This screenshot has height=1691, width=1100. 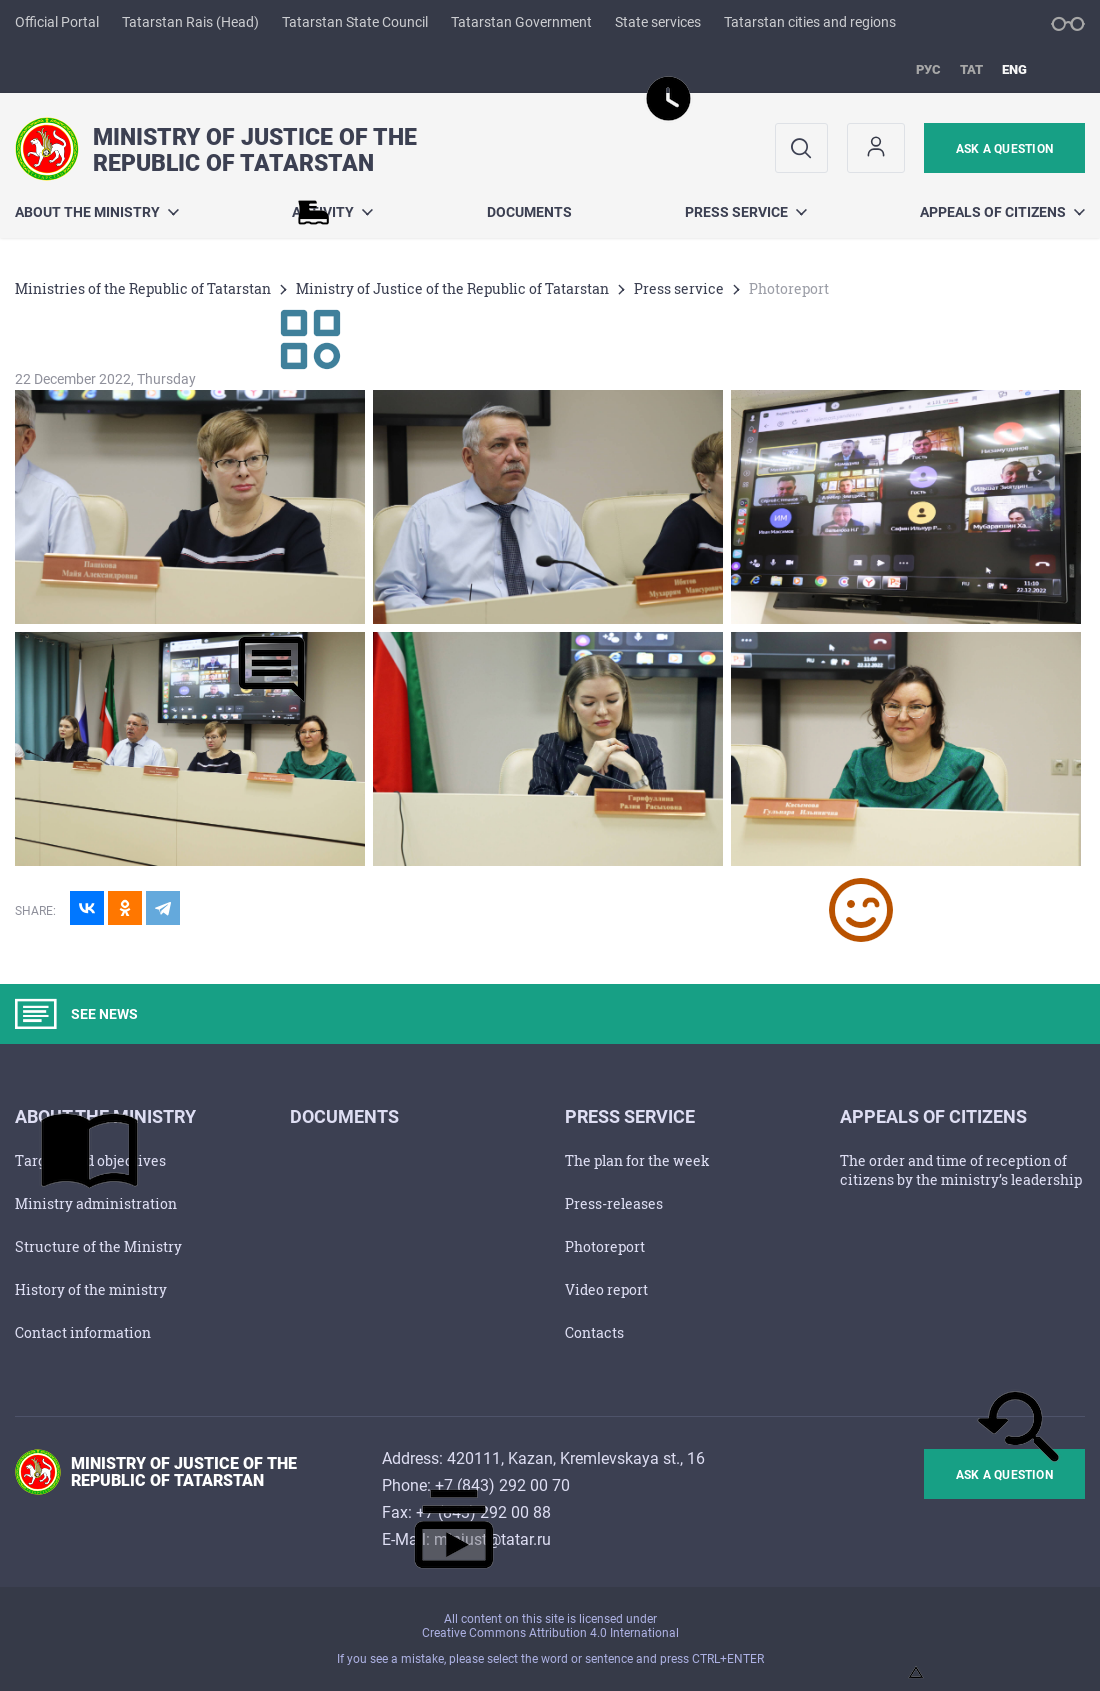 I want to click on view footwear or shoe options, so click(x=312, y=212).